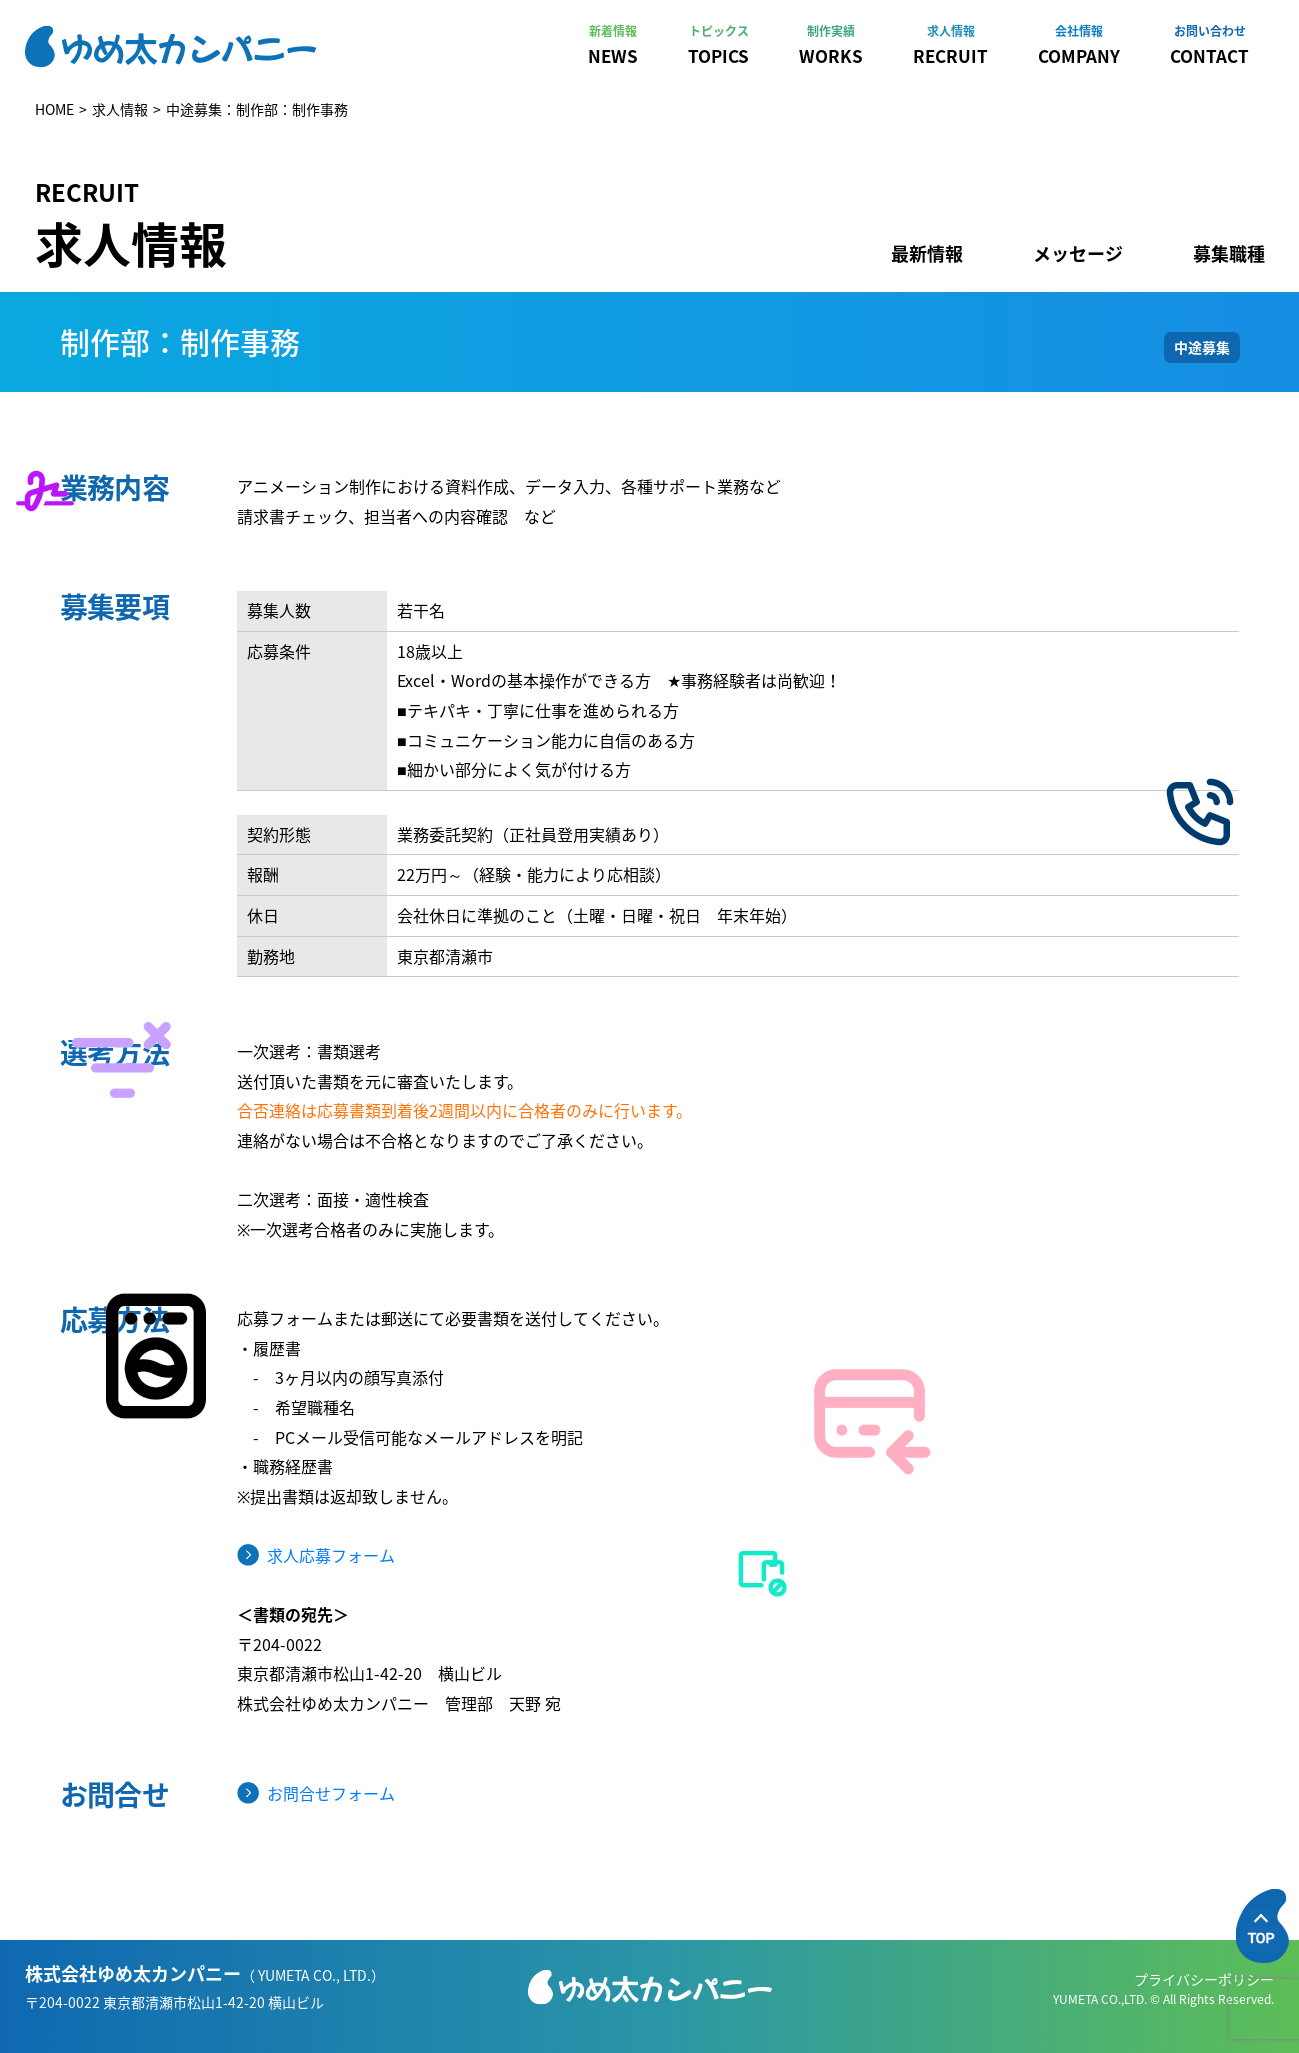 The width and height of the screenshot is (1299, 2053). Describe the element at coordinates (156, 1356) in the screenshot. I see `access laundry or washing machine controls` at that location.